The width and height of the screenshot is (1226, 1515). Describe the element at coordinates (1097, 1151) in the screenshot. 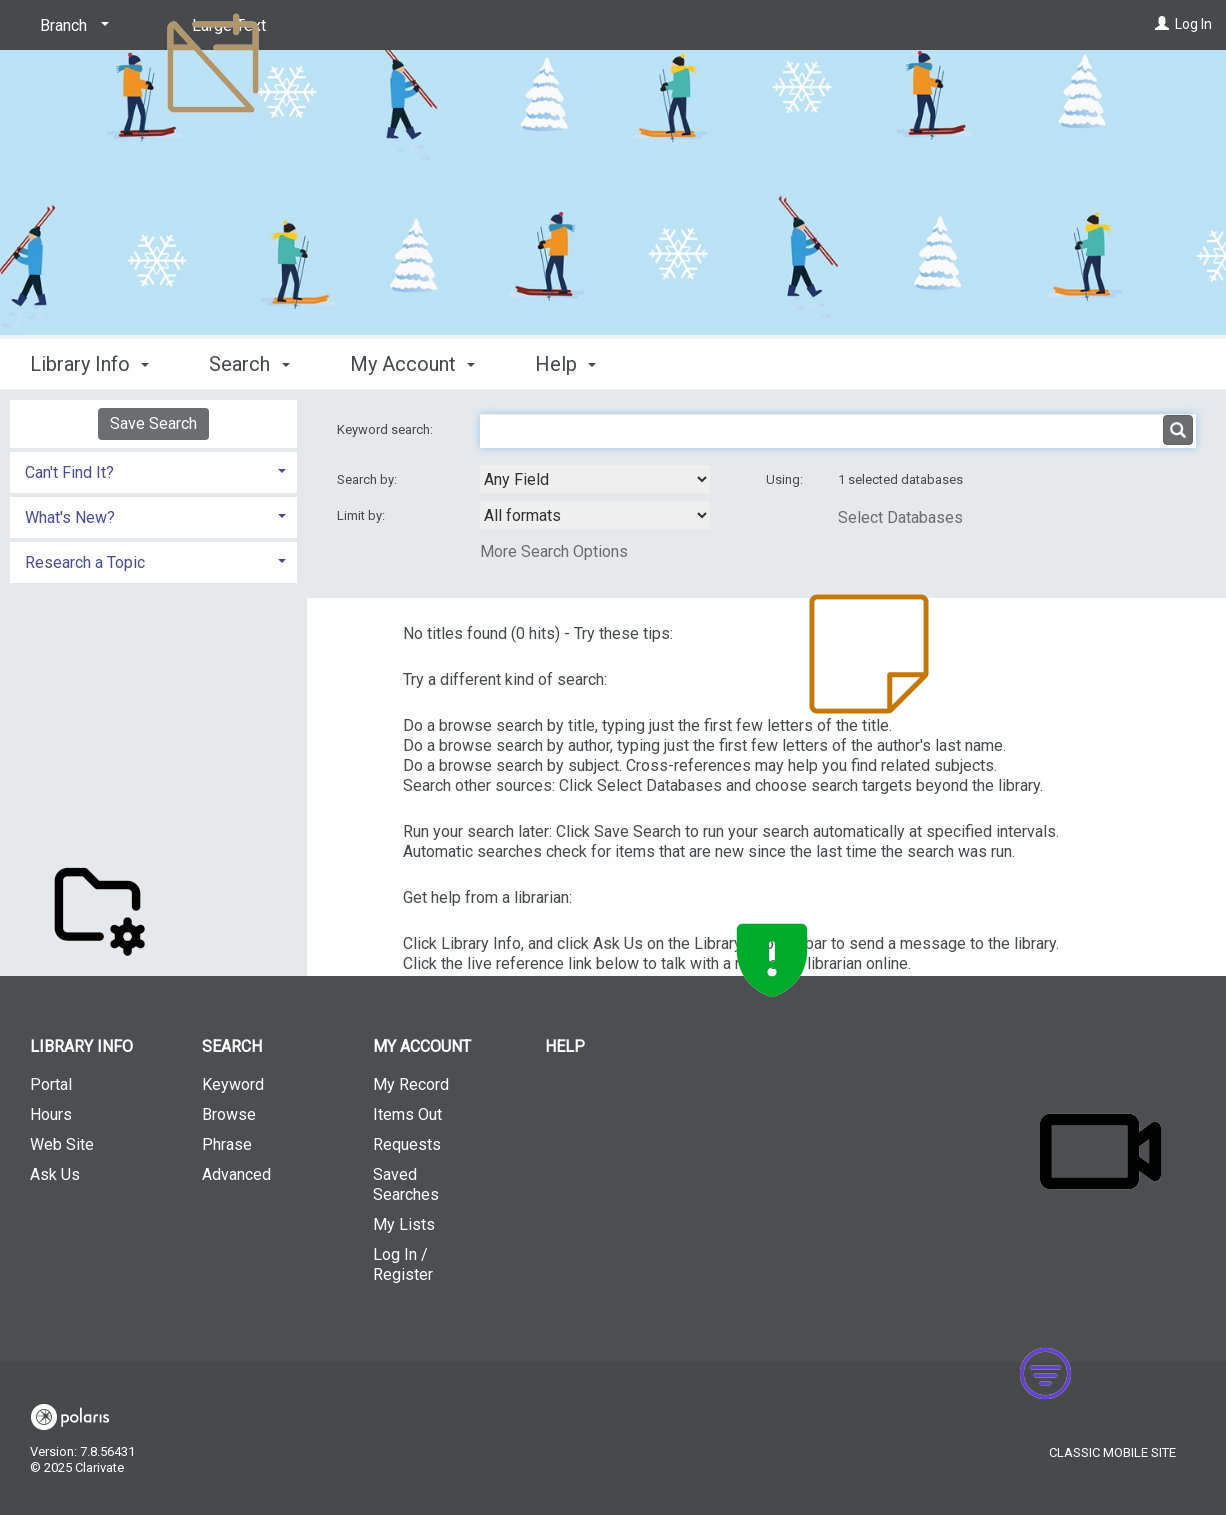

I see `start a video call` at that location.